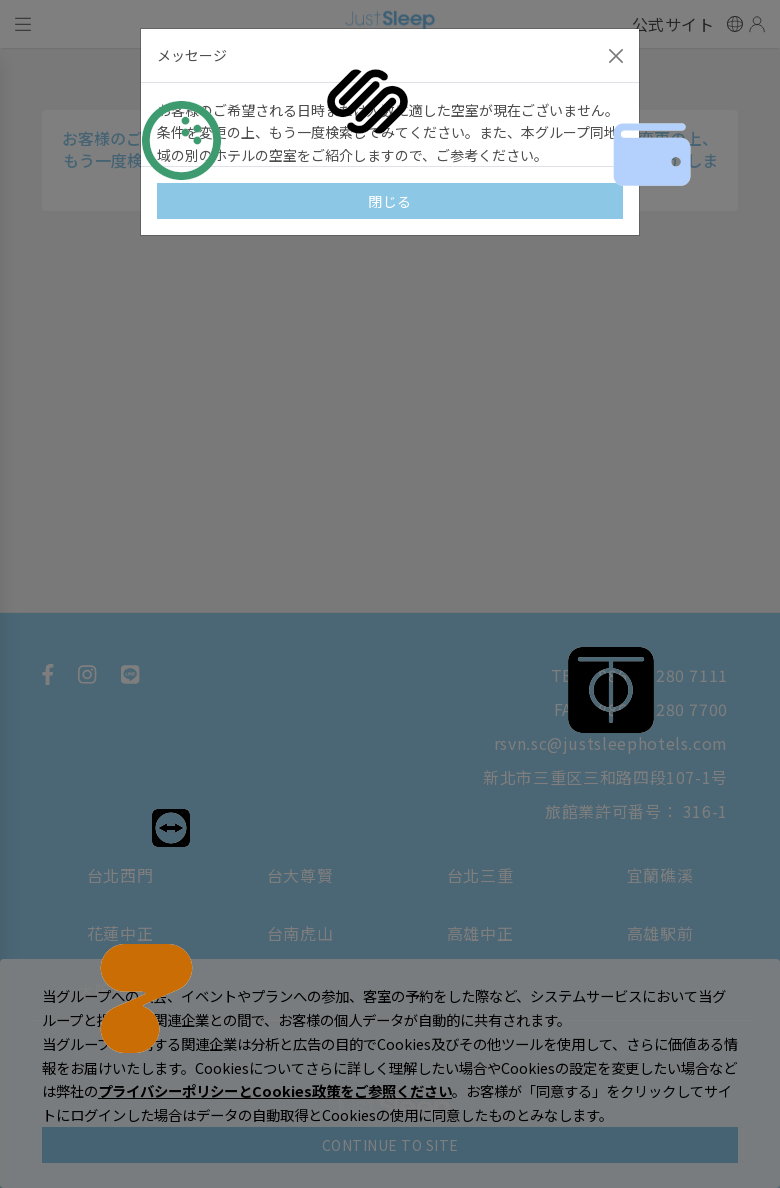  What do you see at coordinates (146, 998) in the screenshot?
I see `open HTTPie API client` at bounding box center [146, 998].